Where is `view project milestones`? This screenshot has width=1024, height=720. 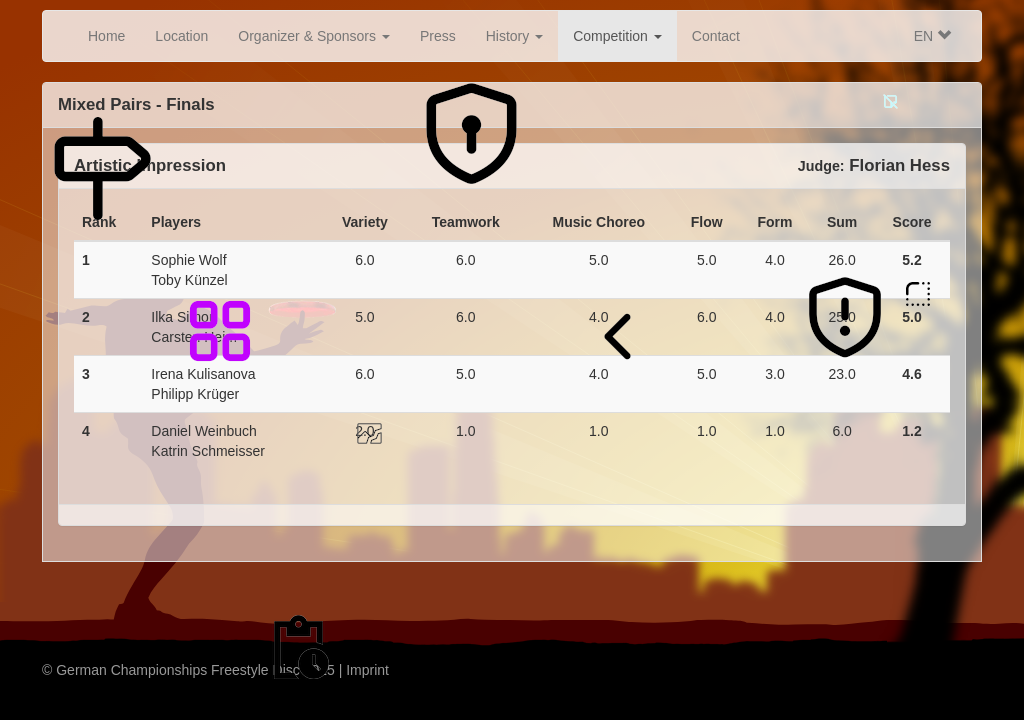 view project milestones is located at coordinates (99, 168).